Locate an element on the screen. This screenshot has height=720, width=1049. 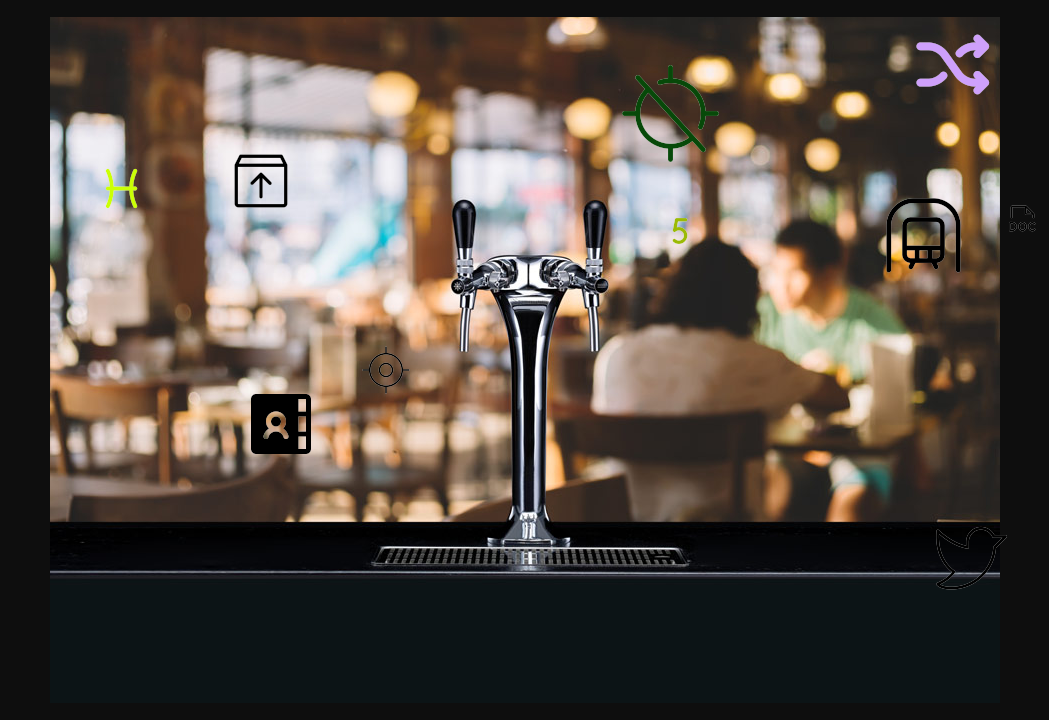
center map on current location is located at coordinates (386, 370).